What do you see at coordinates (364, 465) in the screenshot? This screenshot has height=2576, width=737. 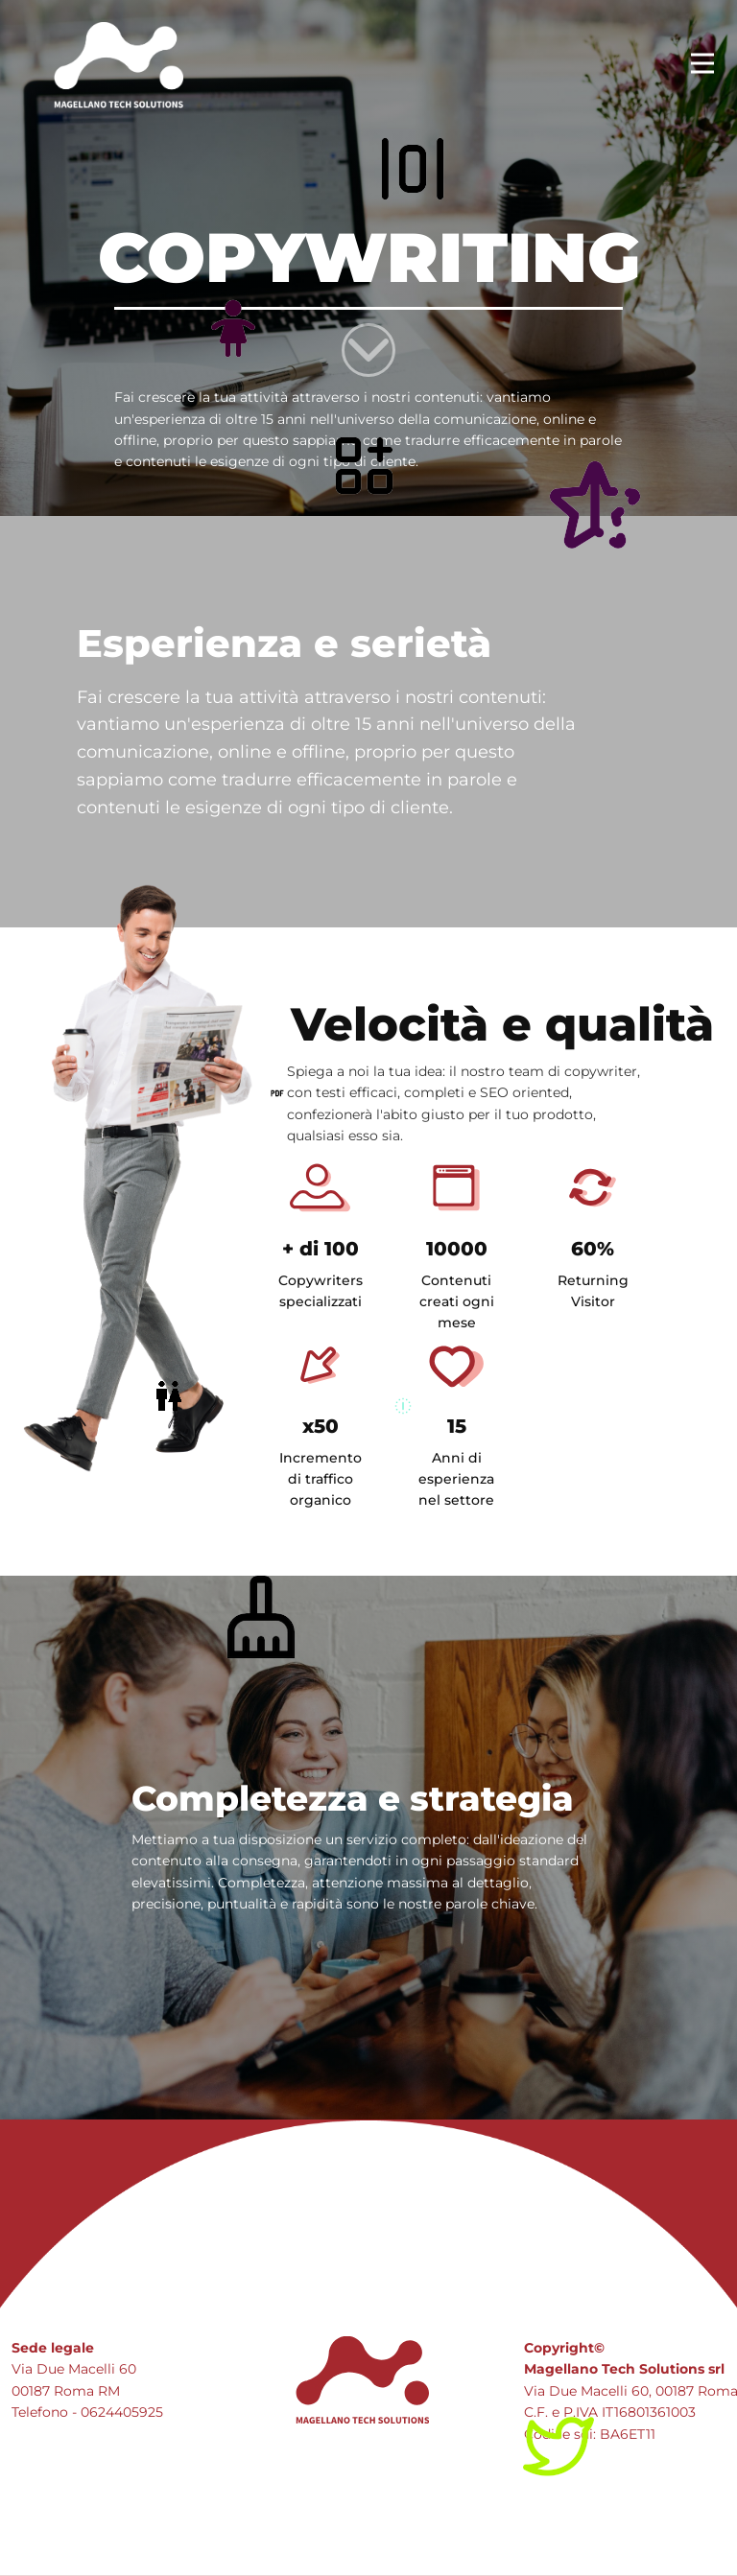 I see `open app drawer or menu` at bounding box center [364, 465].